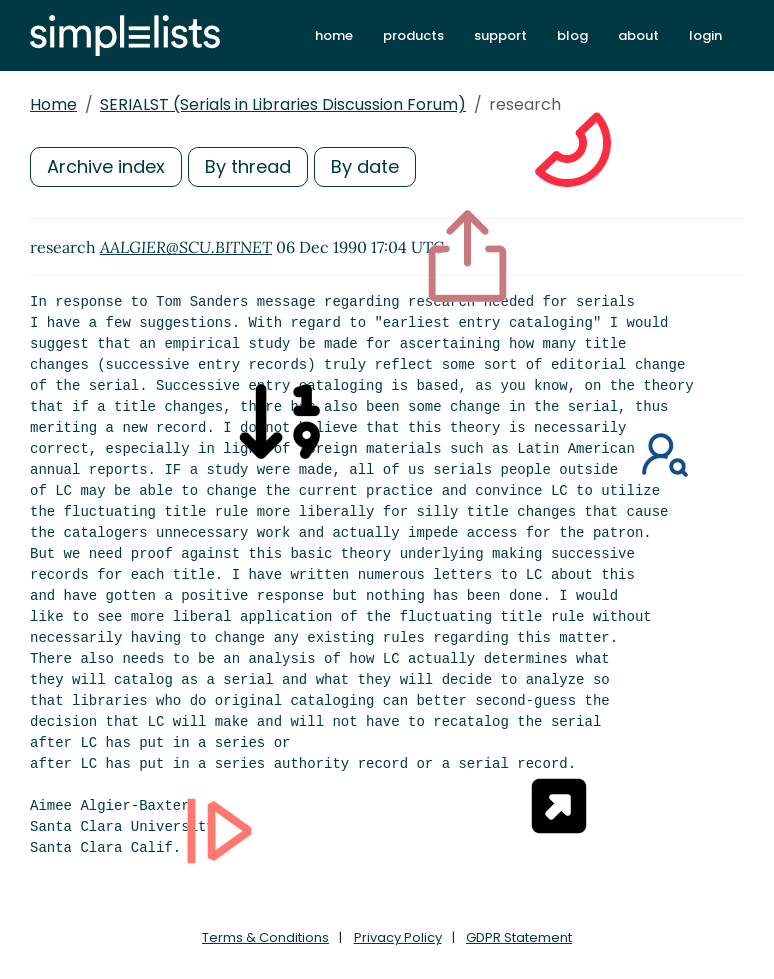  I want to click on select melon or cantaloupe fruit, so click(575, 151).